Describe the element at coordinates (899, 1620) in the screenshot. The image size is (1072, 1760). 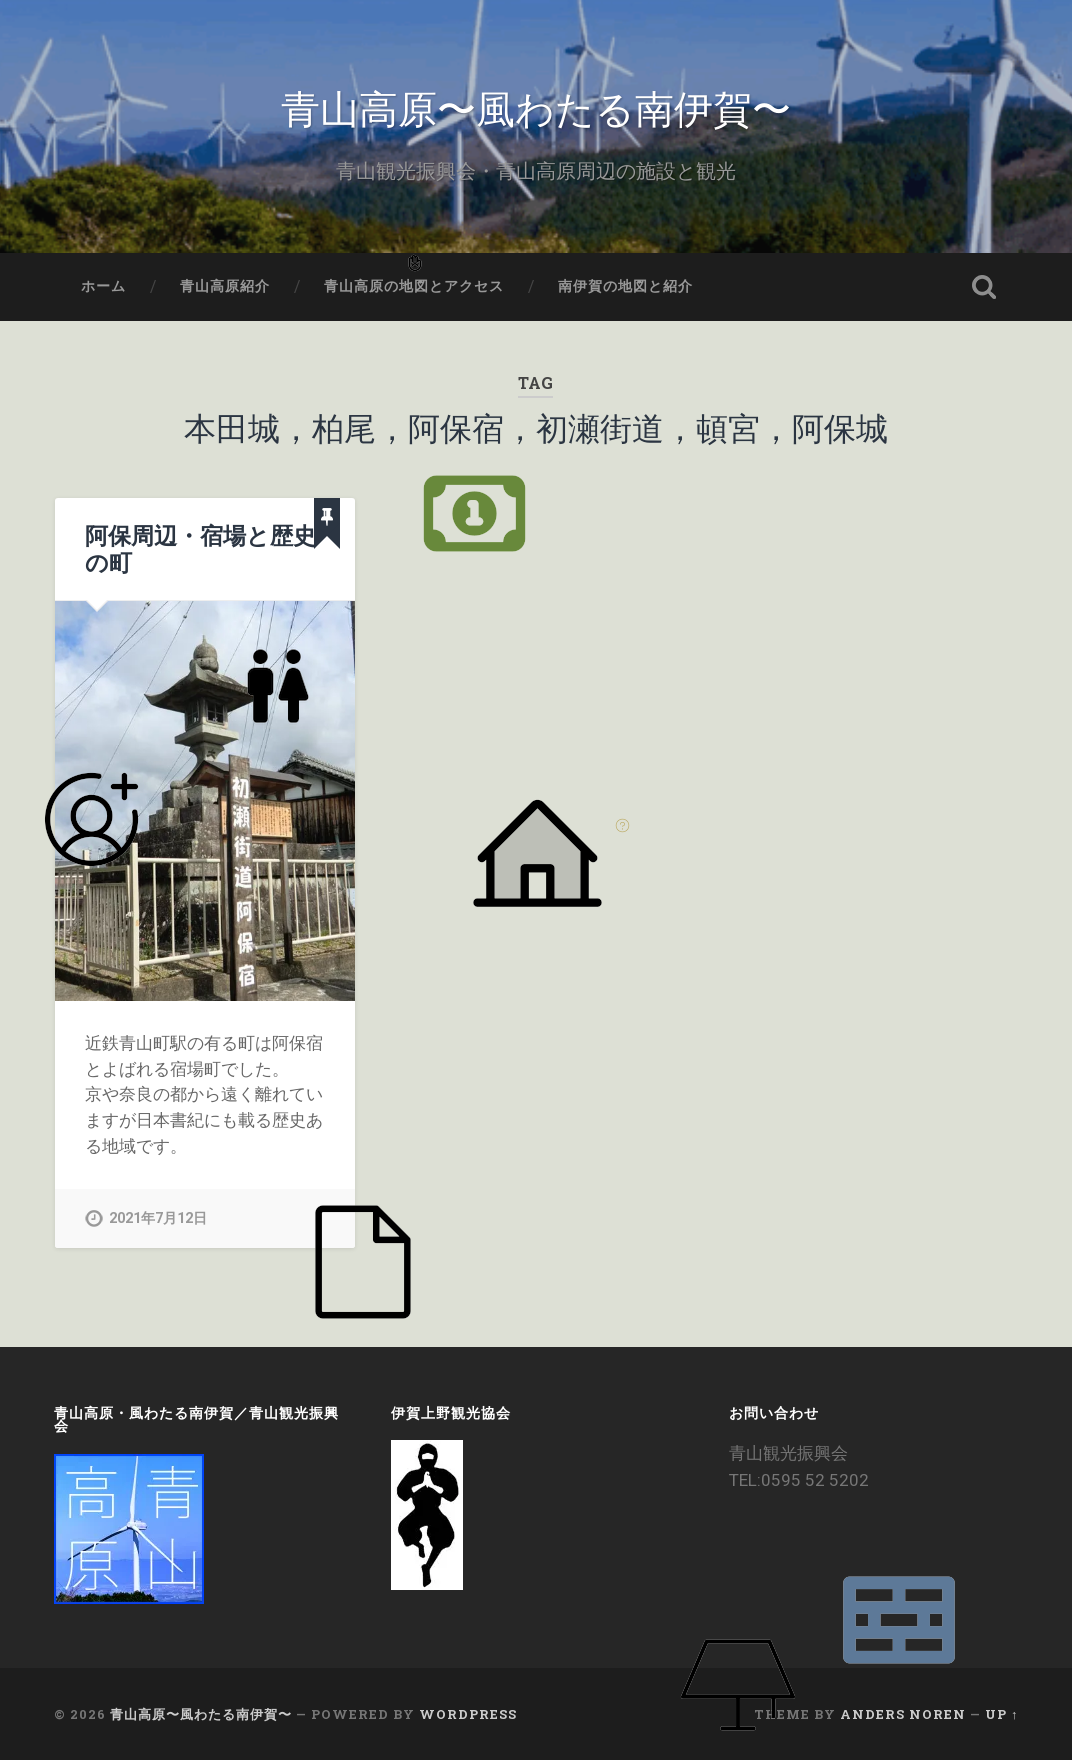
I see `view or manage wall layout` at that location.